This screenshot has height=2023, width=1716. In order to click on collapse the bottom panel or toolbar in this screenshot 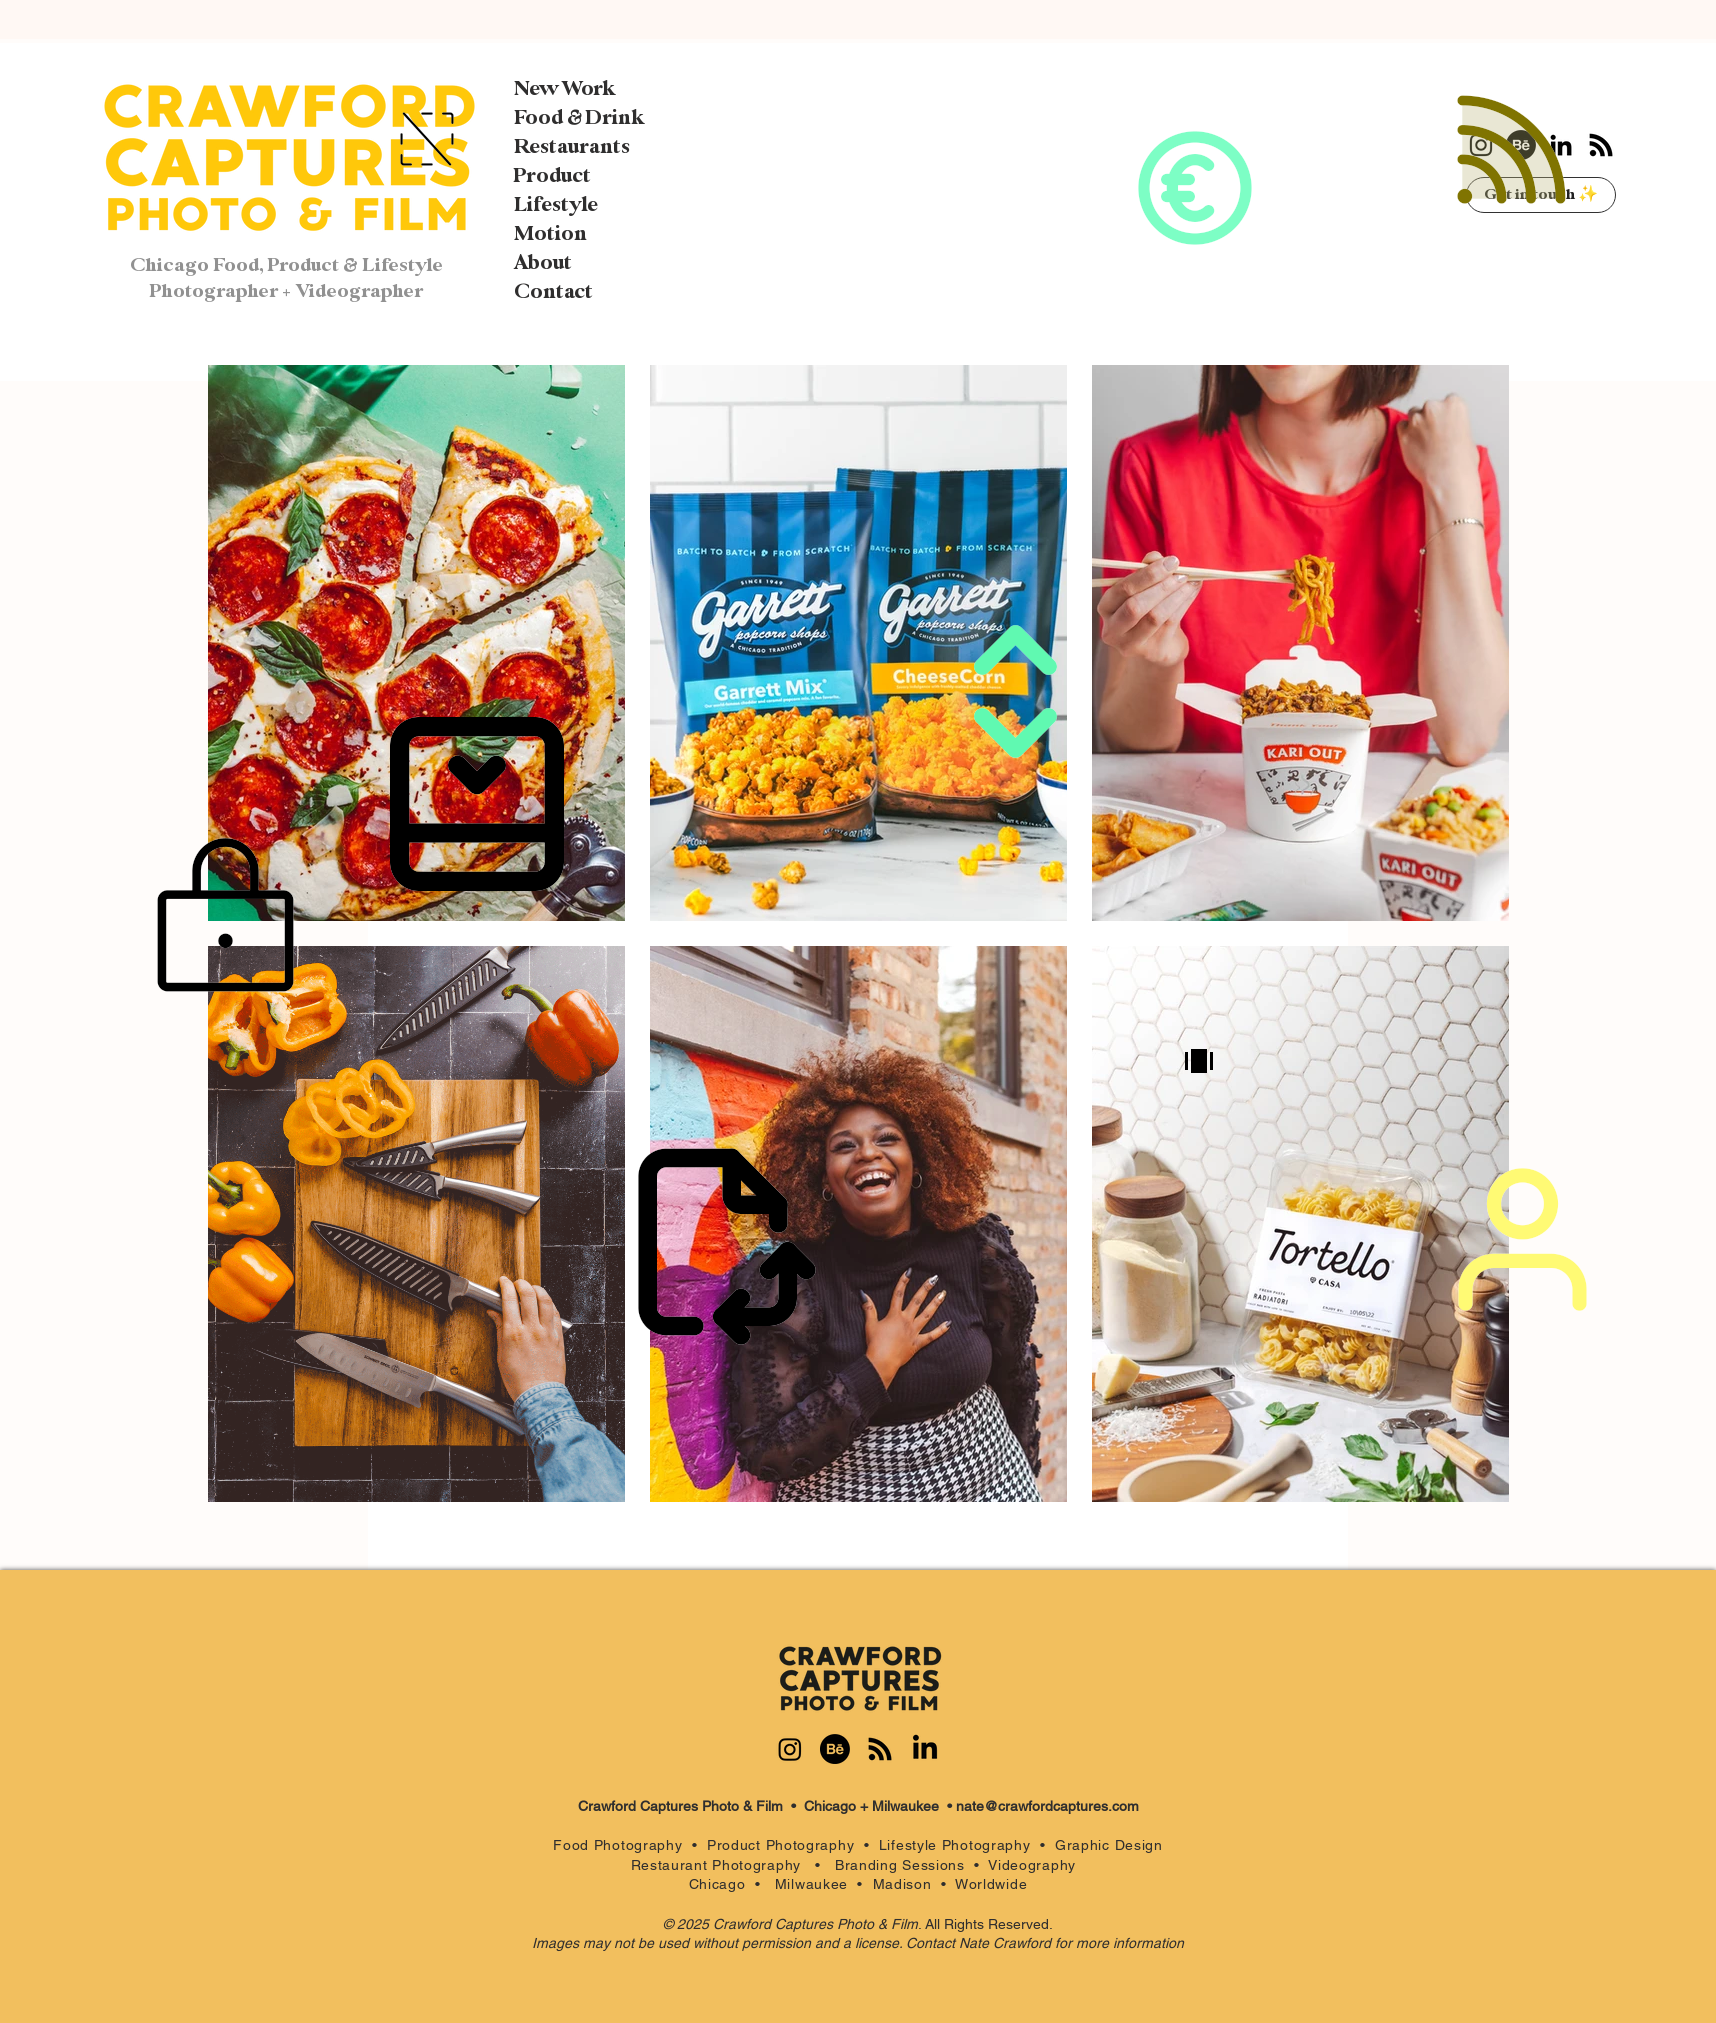, I will do `click(477, 804)`.